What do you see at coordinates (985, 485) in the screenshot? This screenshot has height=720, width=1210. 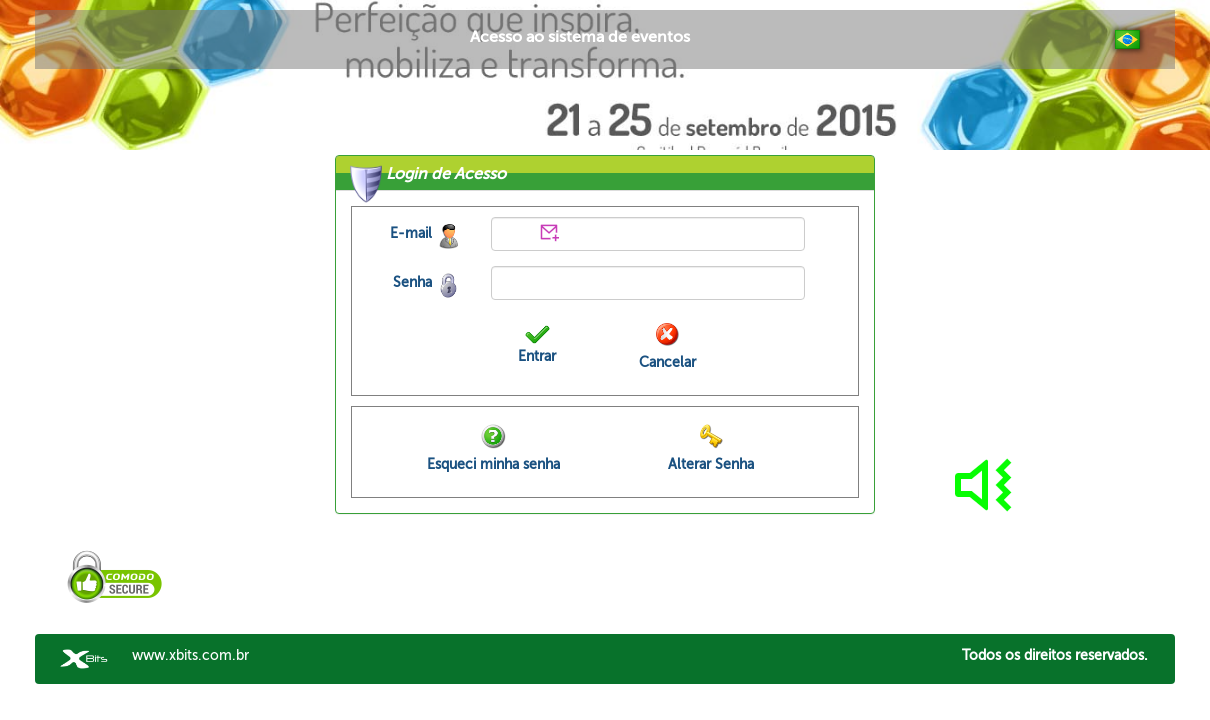 I see `set device to vibrate mode` at bounding box center [985, 485].